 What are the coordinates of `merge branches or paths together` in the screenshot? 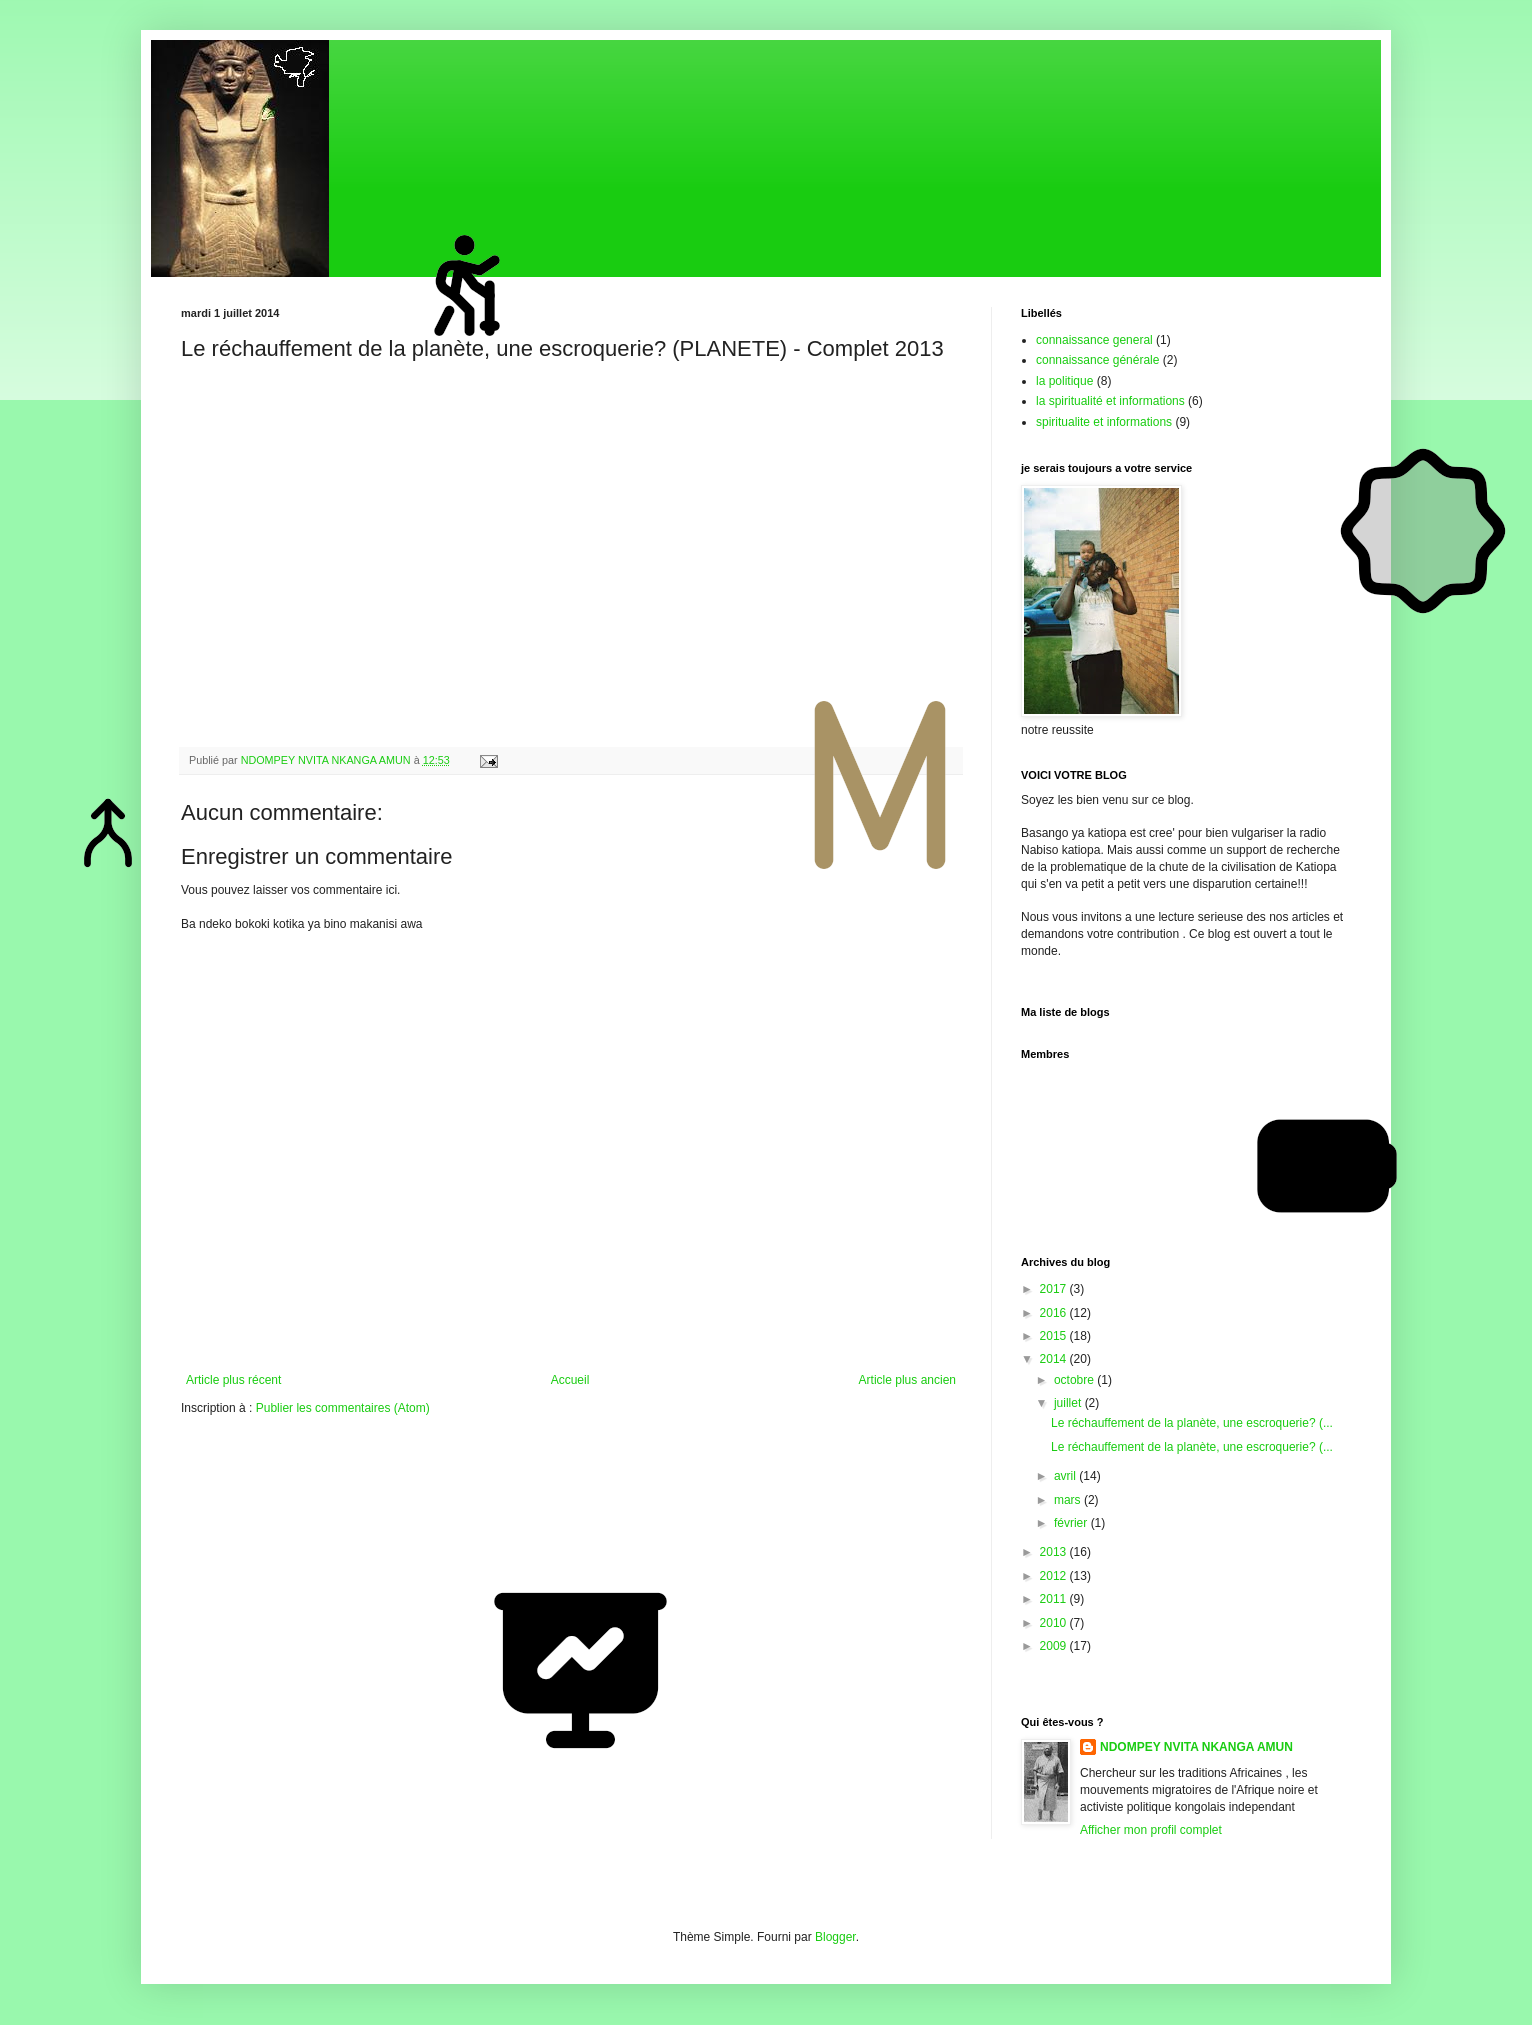 It's located at (108, 833).